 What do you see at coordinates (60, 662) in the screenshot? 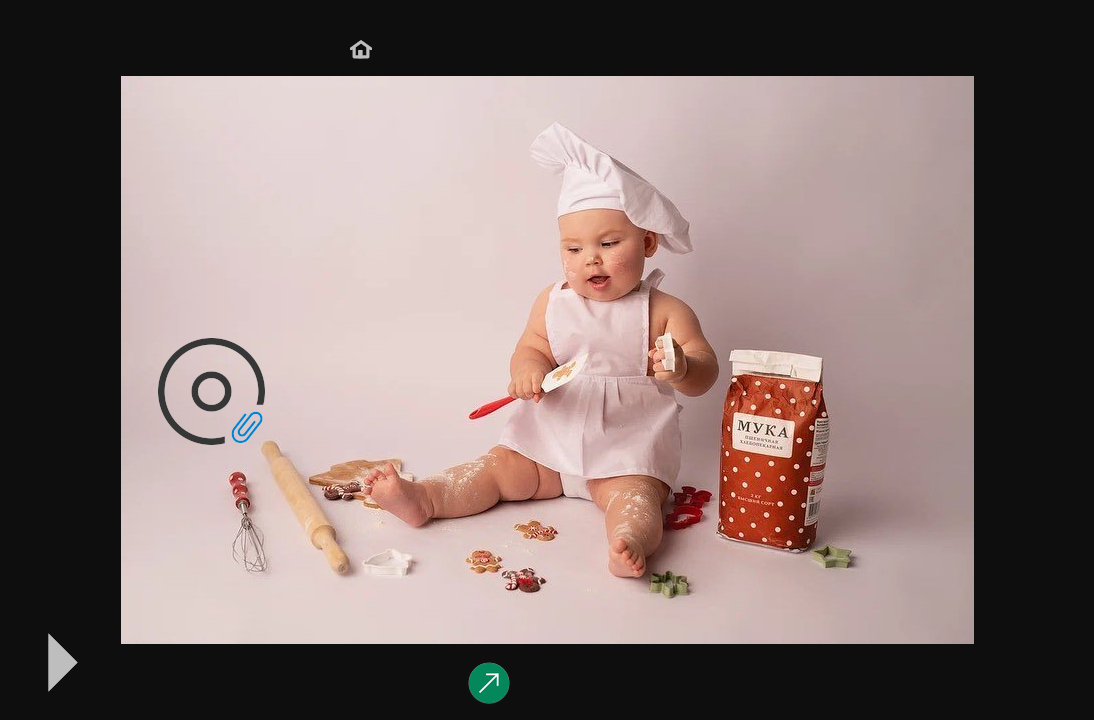
I see `navigate to the next item or page` at bounding box center [60, 662].